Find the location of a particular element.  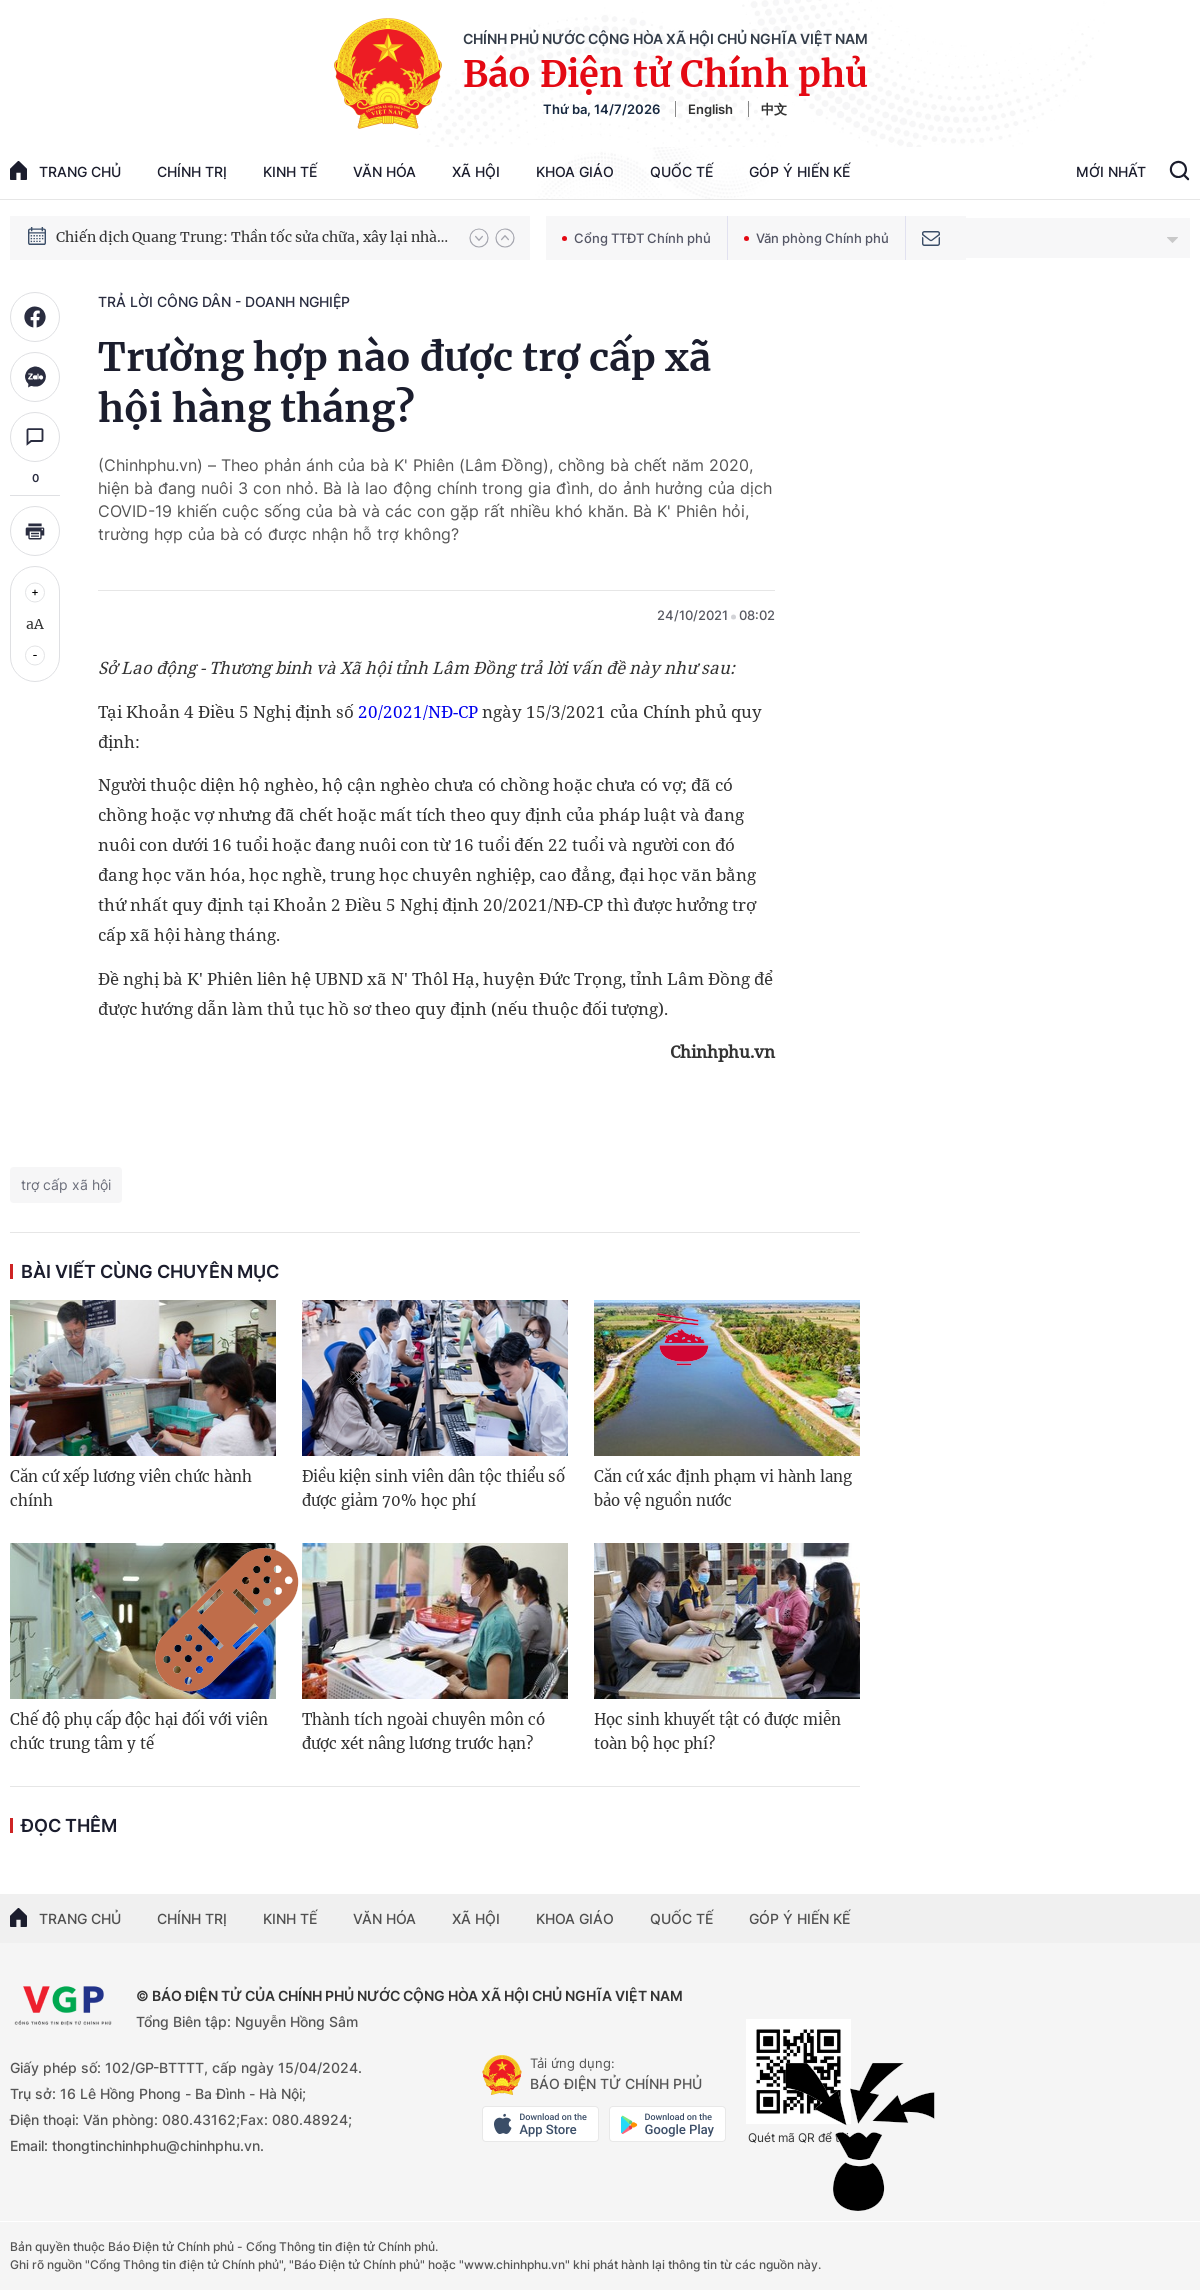

explosive item or power-up in a game is located at coordinates (355, 1377).